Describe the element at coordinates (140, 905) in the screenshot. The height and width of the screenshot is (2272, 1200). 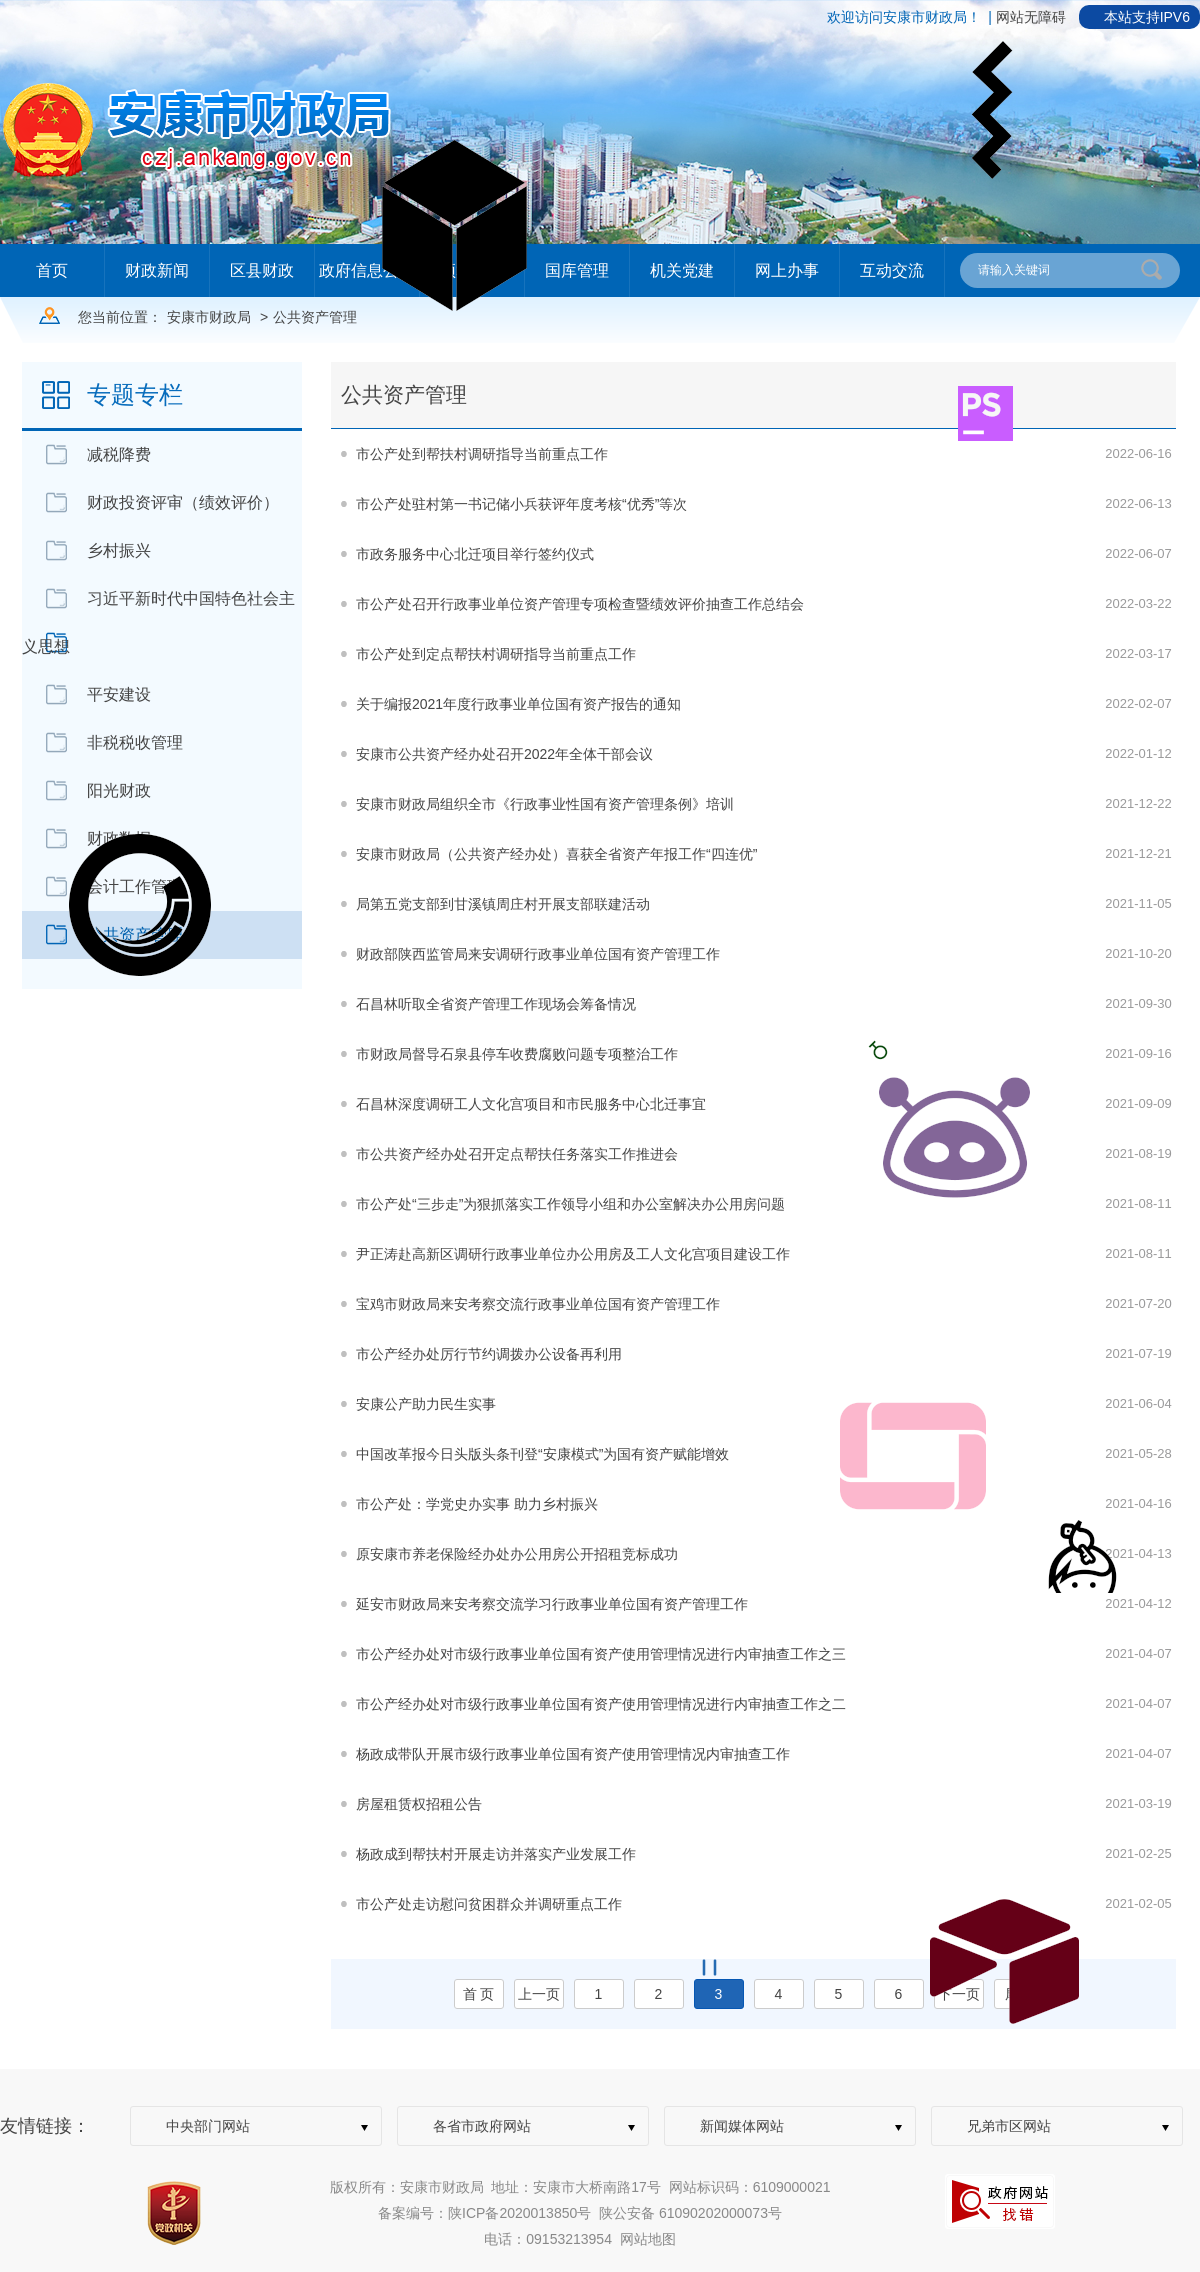
I see `sitecore branding or logo identifier` at that location.